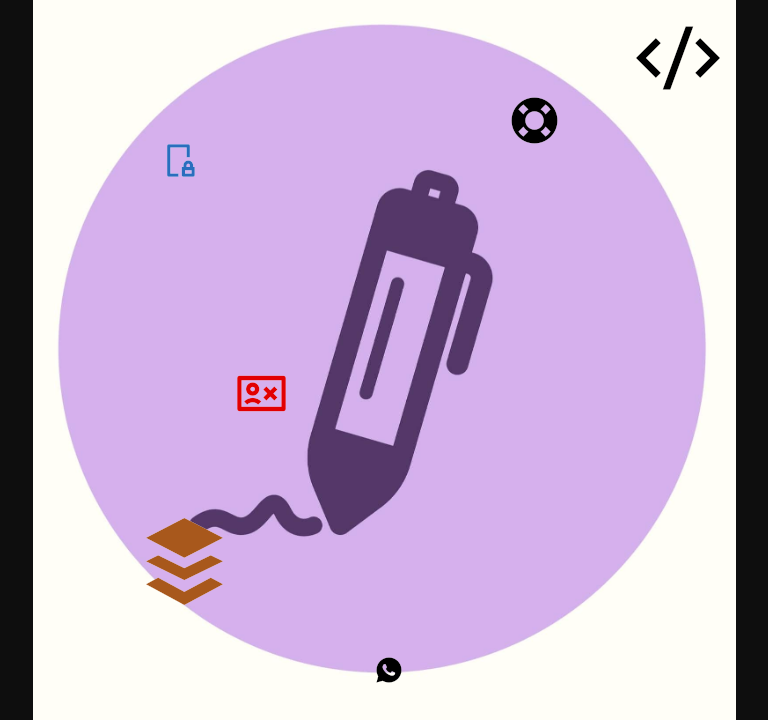  I want to click on expired pass or credential, so click(261, 393).